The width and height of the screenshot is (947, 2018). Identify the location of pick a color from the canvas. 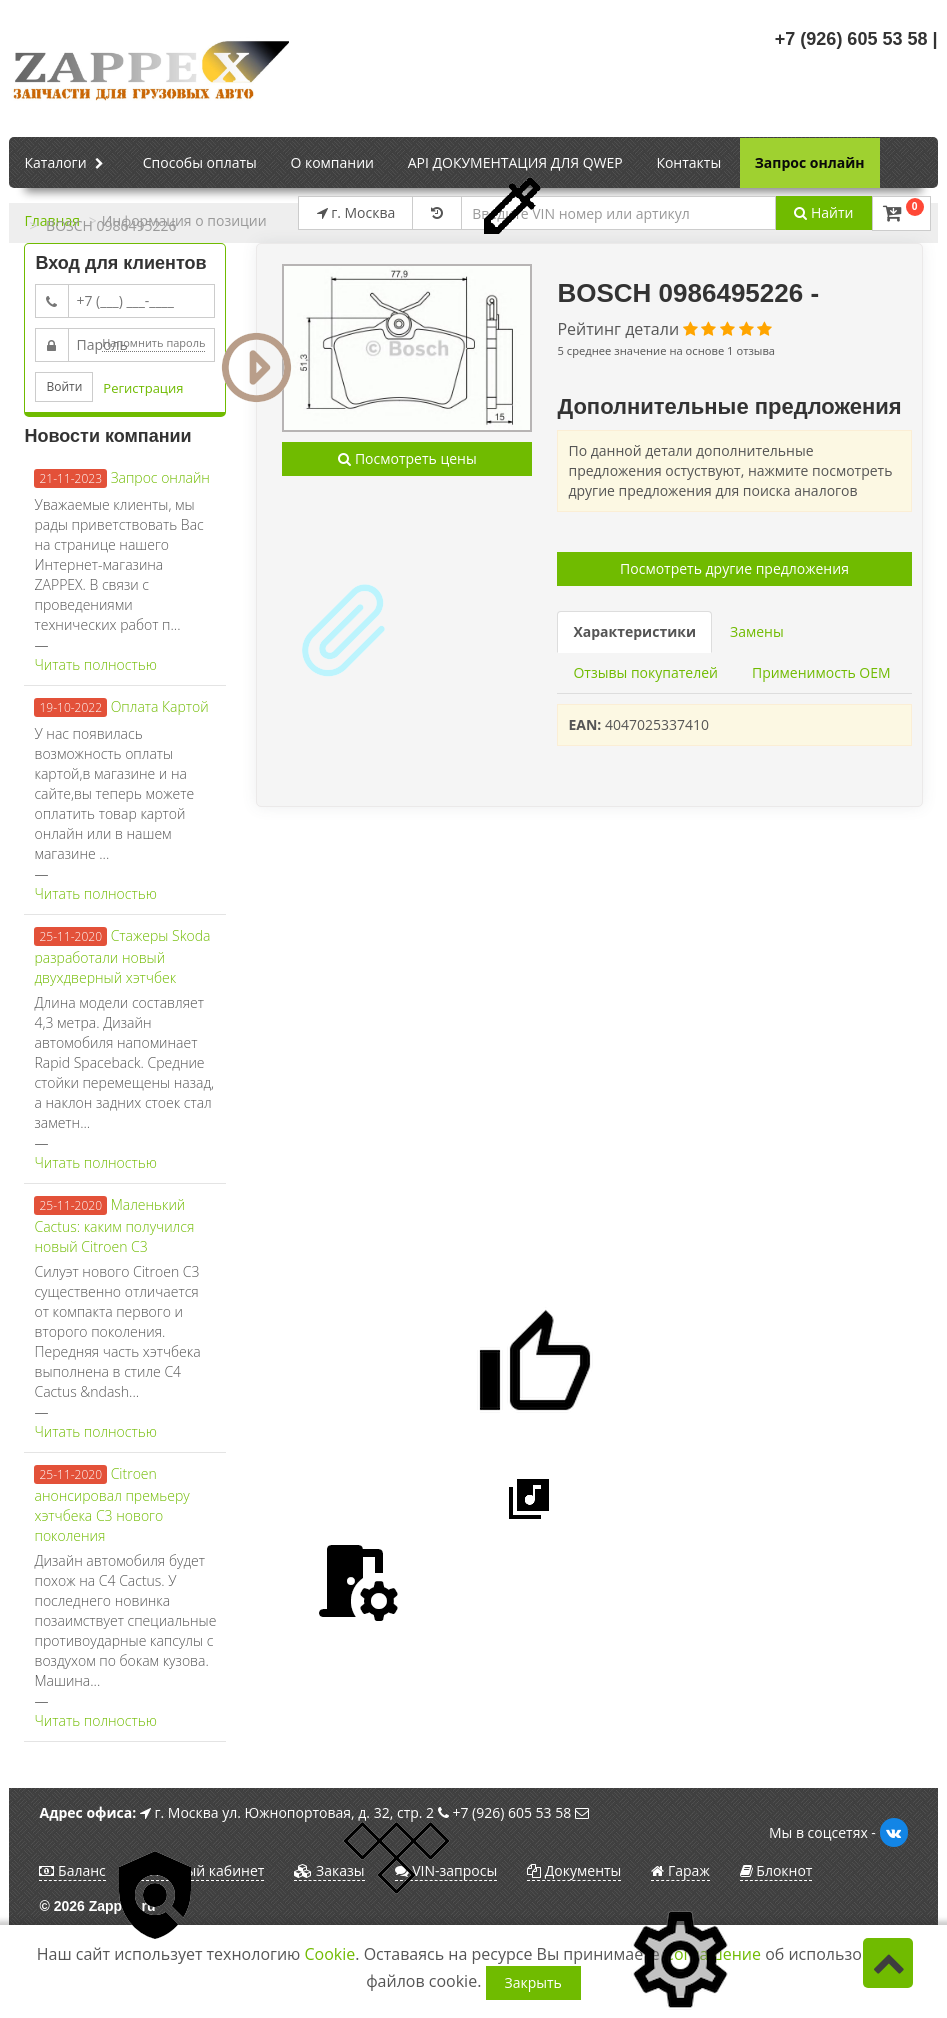
(512, 205).